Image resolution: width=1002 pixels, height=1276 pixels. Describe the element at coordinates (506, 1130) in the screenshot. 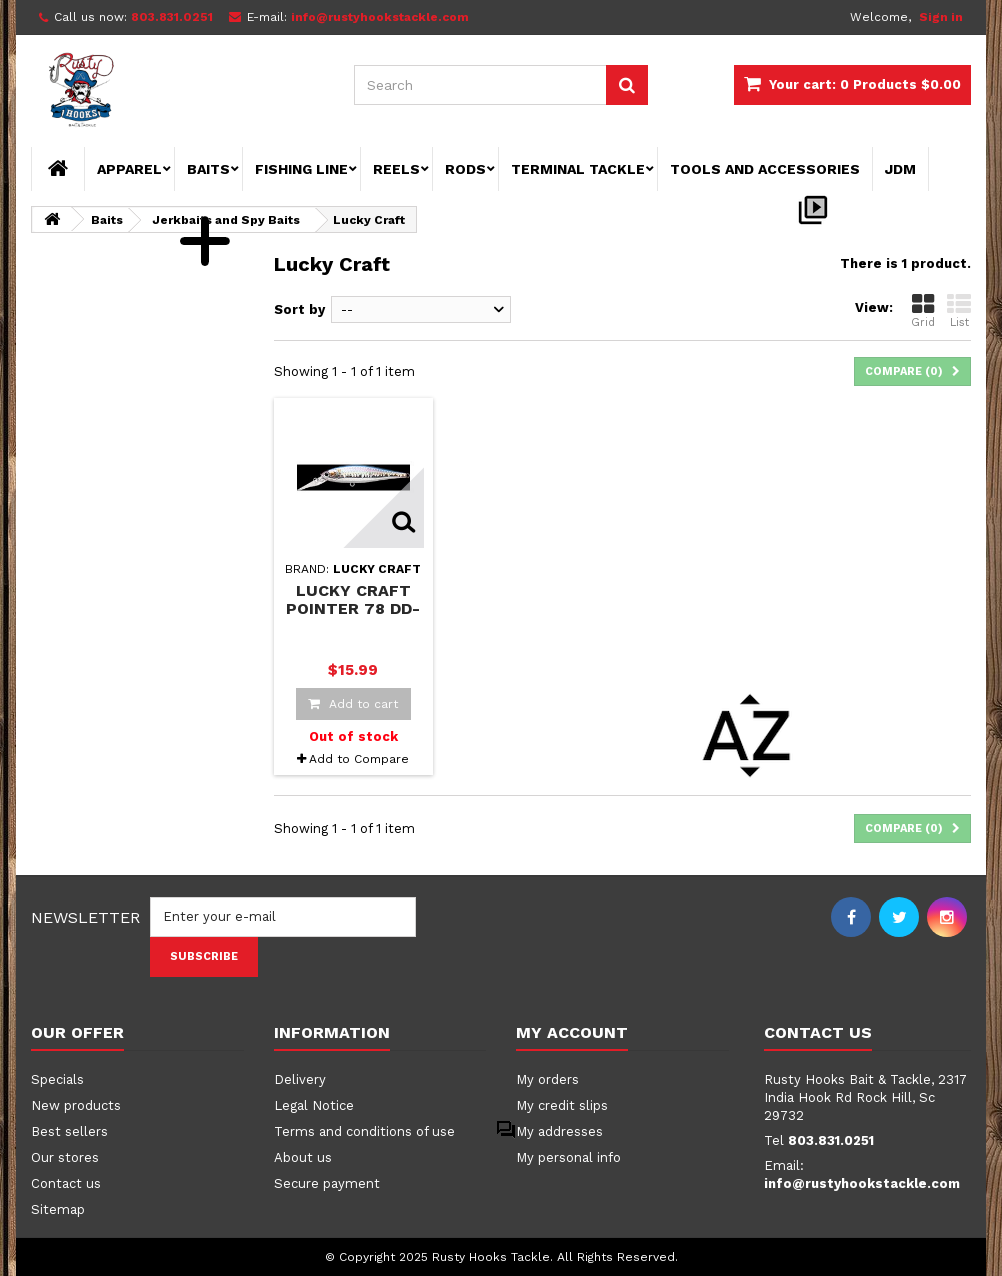

I see `open chat or messaging feature` at that location.